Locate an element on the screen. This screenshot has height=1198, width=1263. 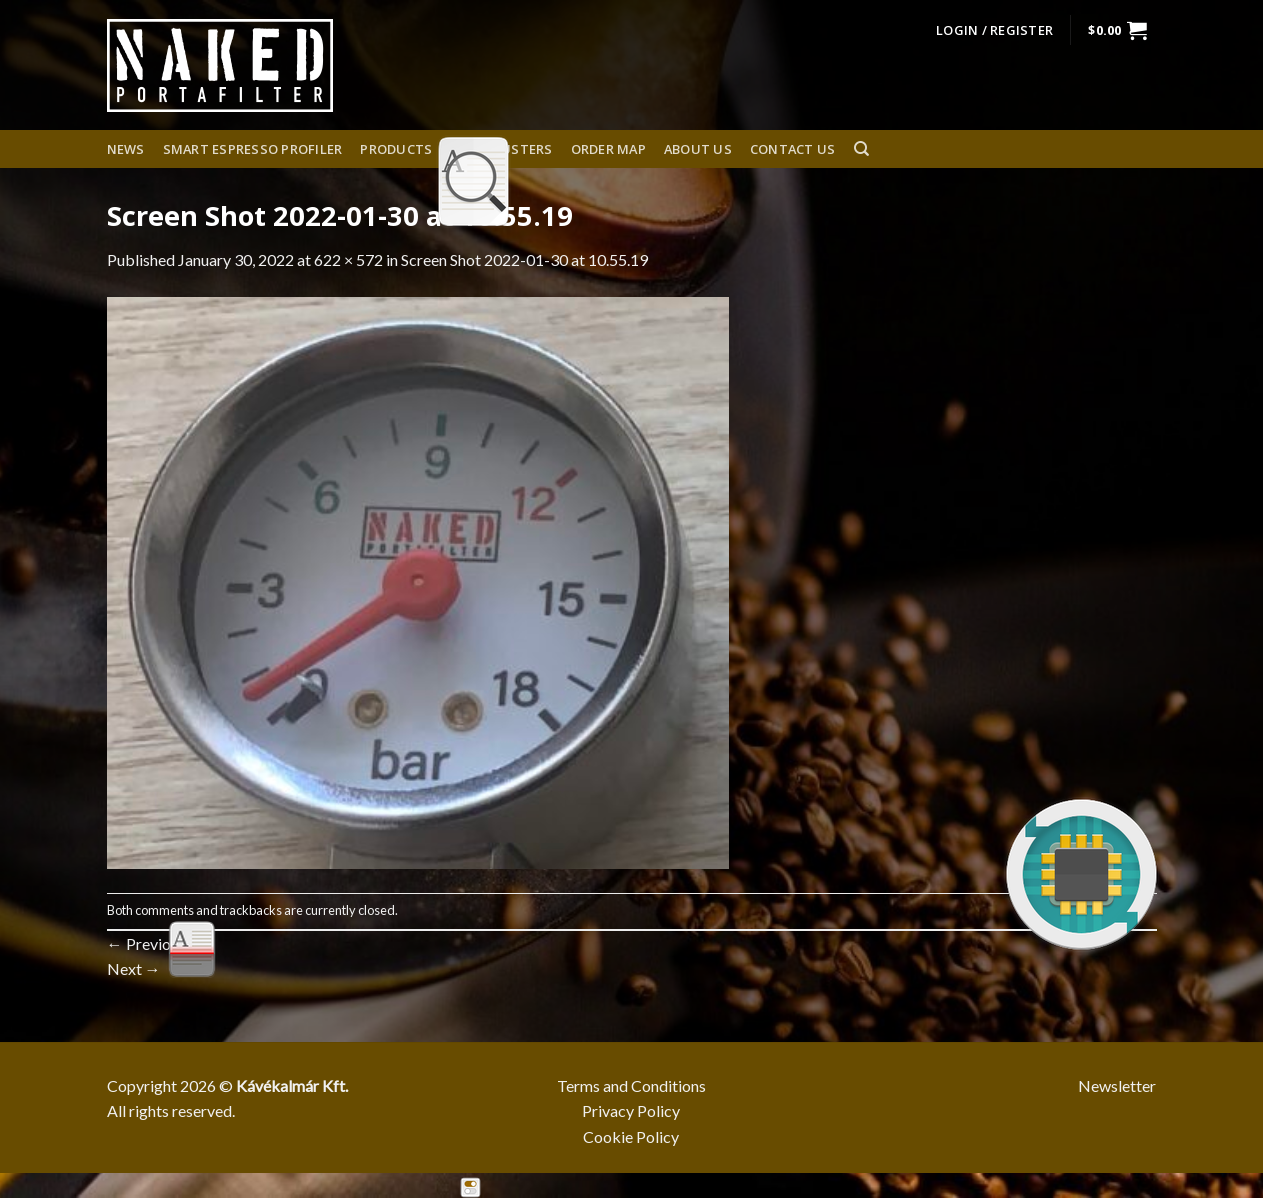
open document viewer application is located at coordinates (473, 181).